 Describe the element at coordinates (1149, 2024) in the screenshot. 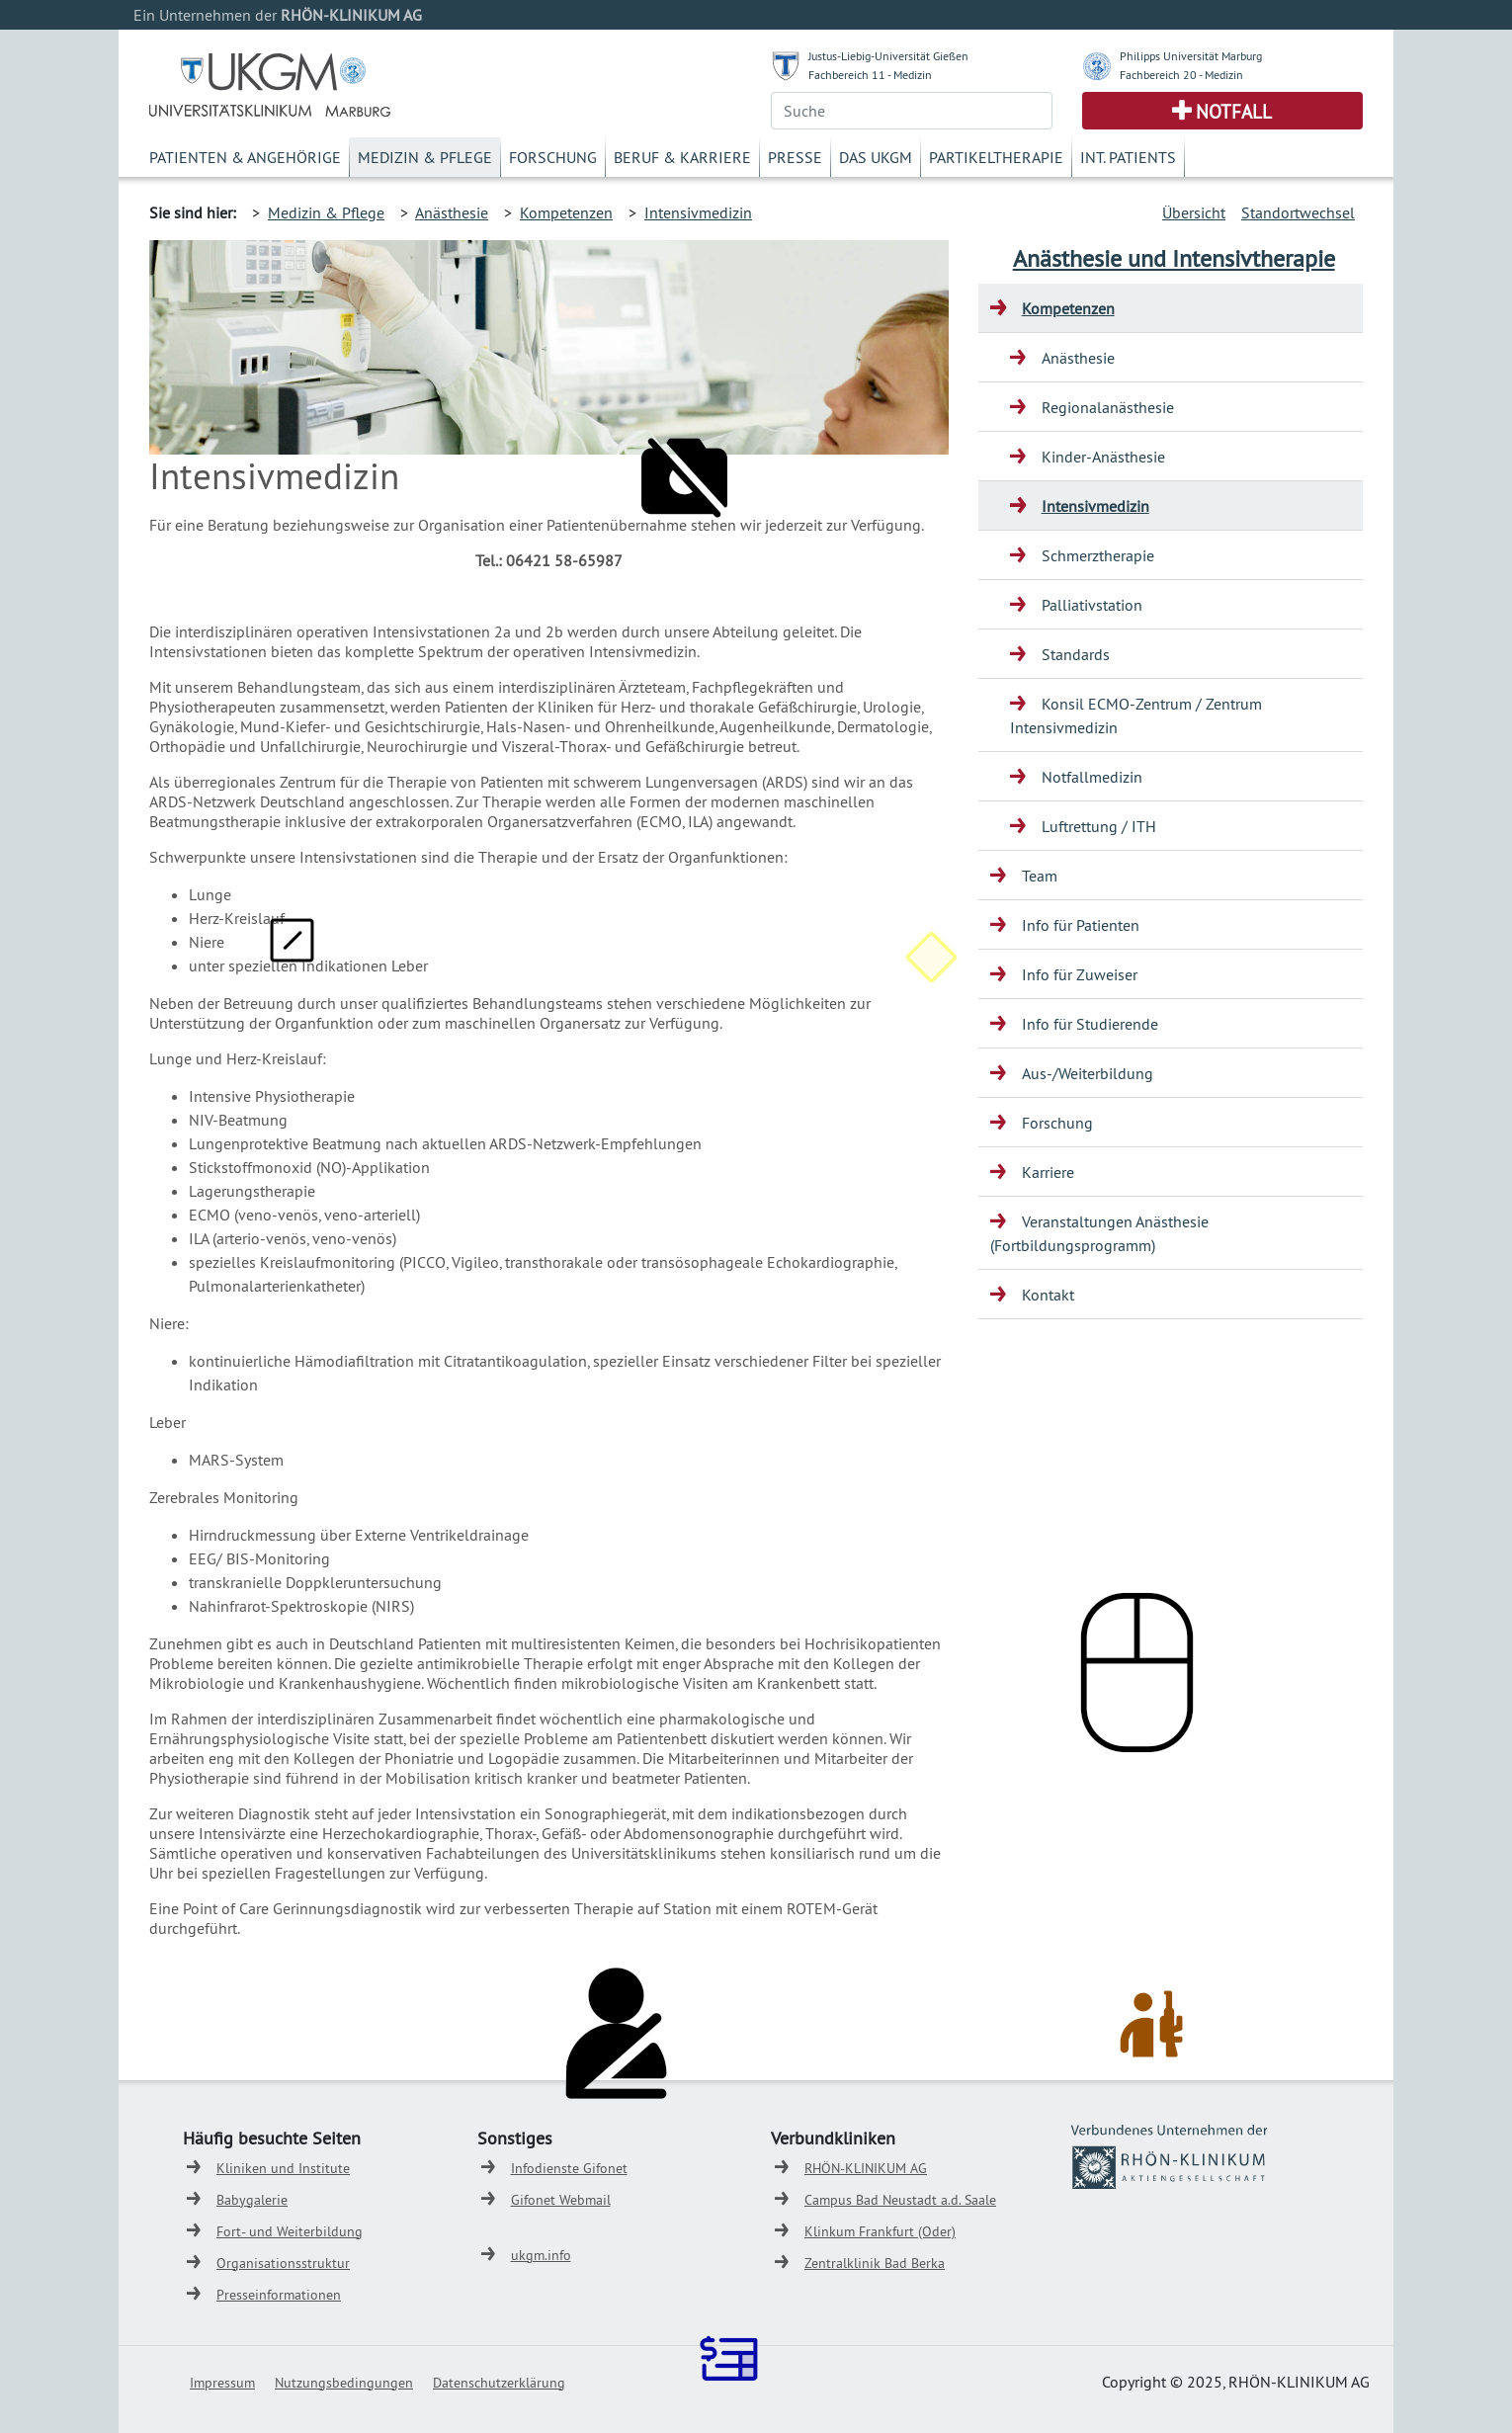

I see `indicates military or armed personnel` at that location.